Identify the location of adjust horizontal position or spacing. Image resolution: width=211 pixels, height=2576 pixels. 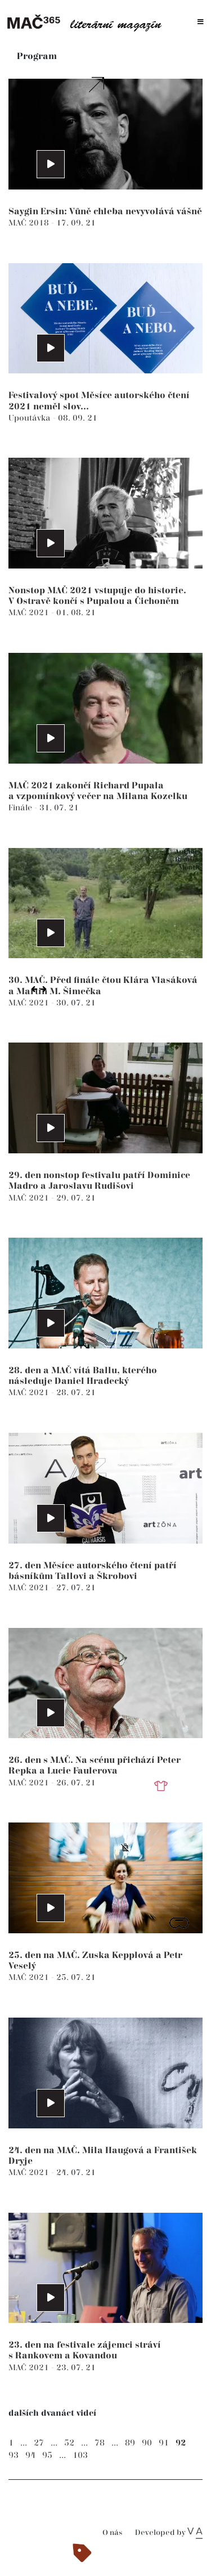
(39, 989).